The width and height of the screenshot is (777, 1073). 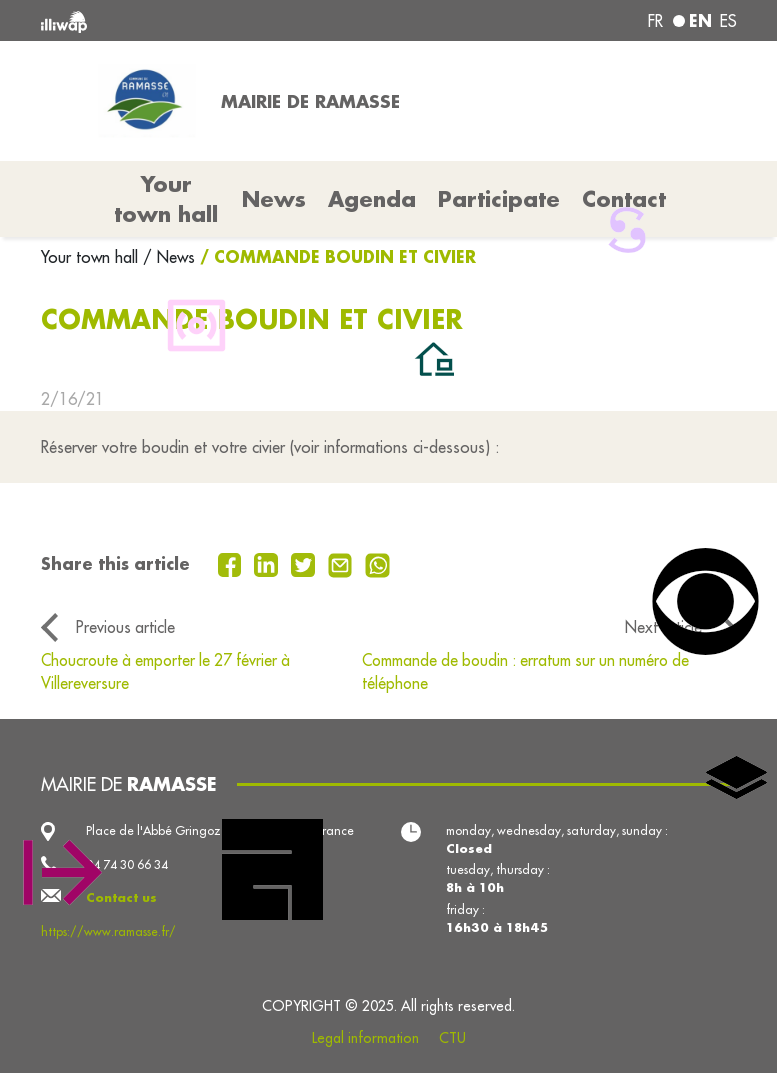 What do you see at coordinates (196, 325) in the screenshot?
I see `enable surround sound audio output` at bounding box center [196, 325].